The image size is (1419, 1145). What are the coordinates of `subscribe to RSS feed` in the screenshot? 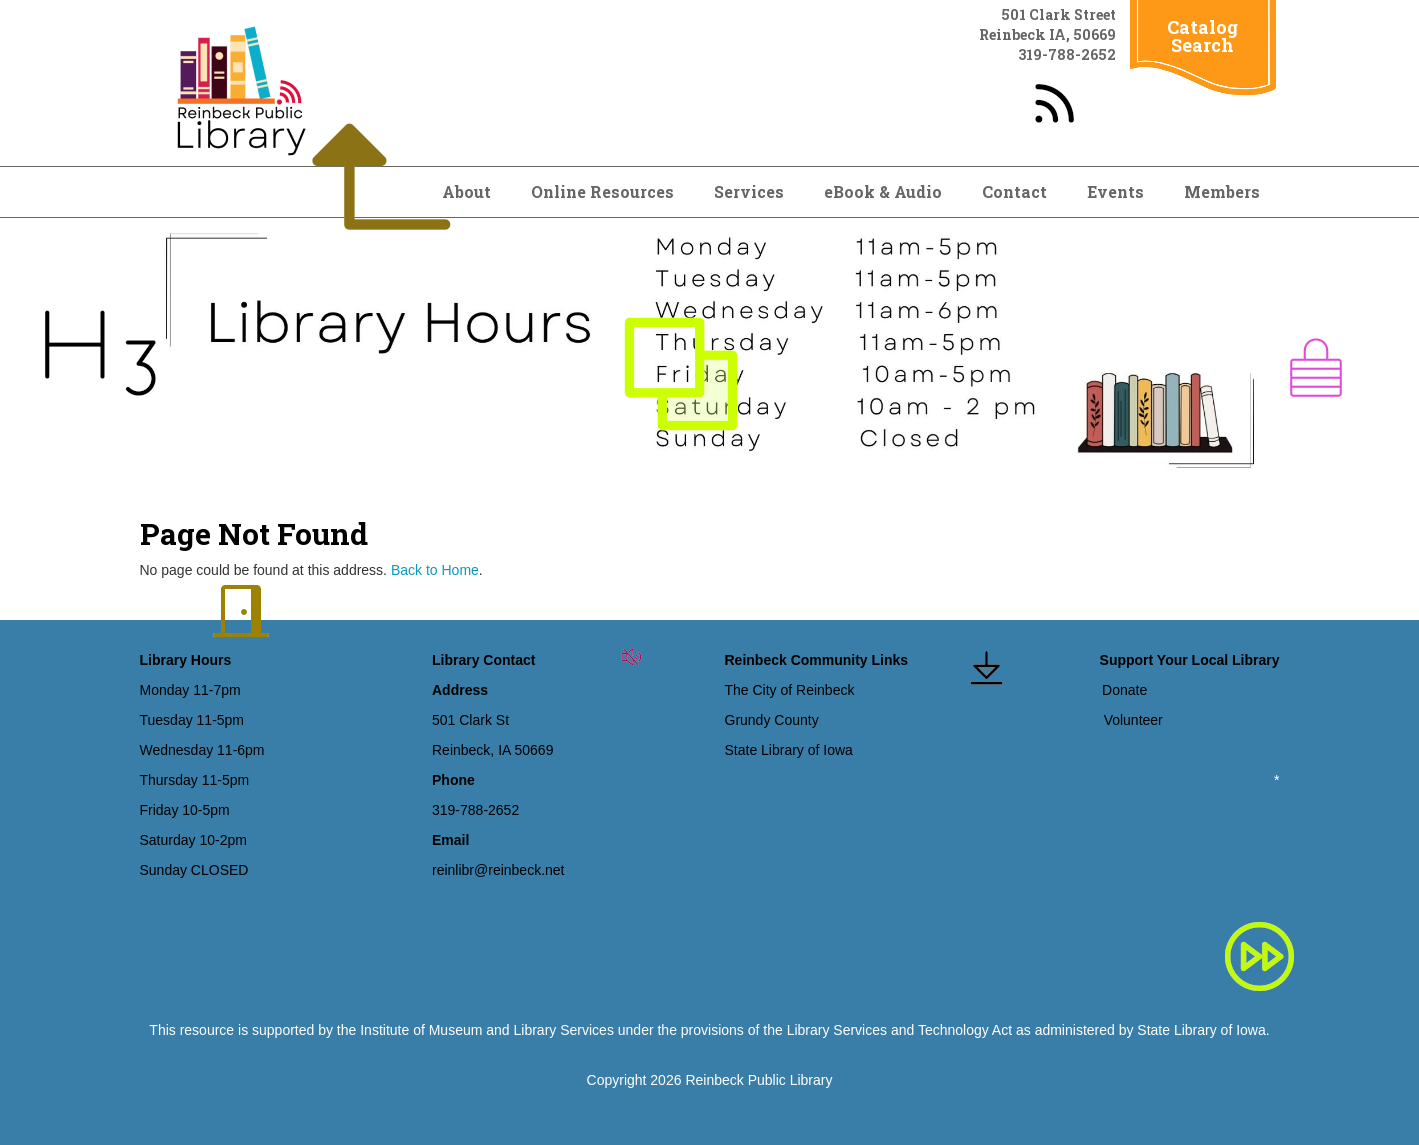 It's located at (1052, 106).